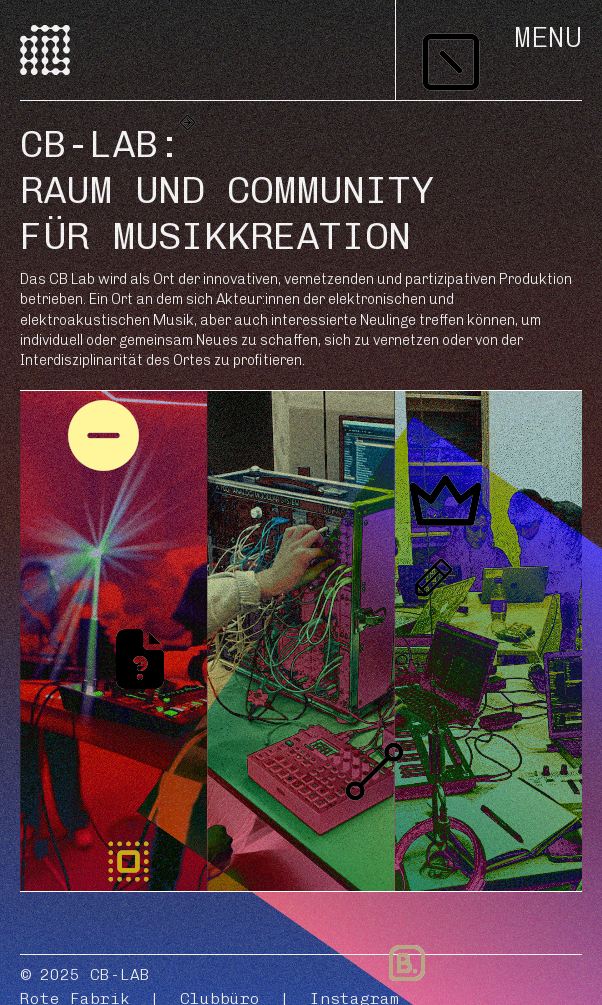 The width and height of the screenshot is (602, 1005). What do you see at coordinates (128, 861) in the screenshot?
I see `select all items in the current view` at bounding box center [128, 861].